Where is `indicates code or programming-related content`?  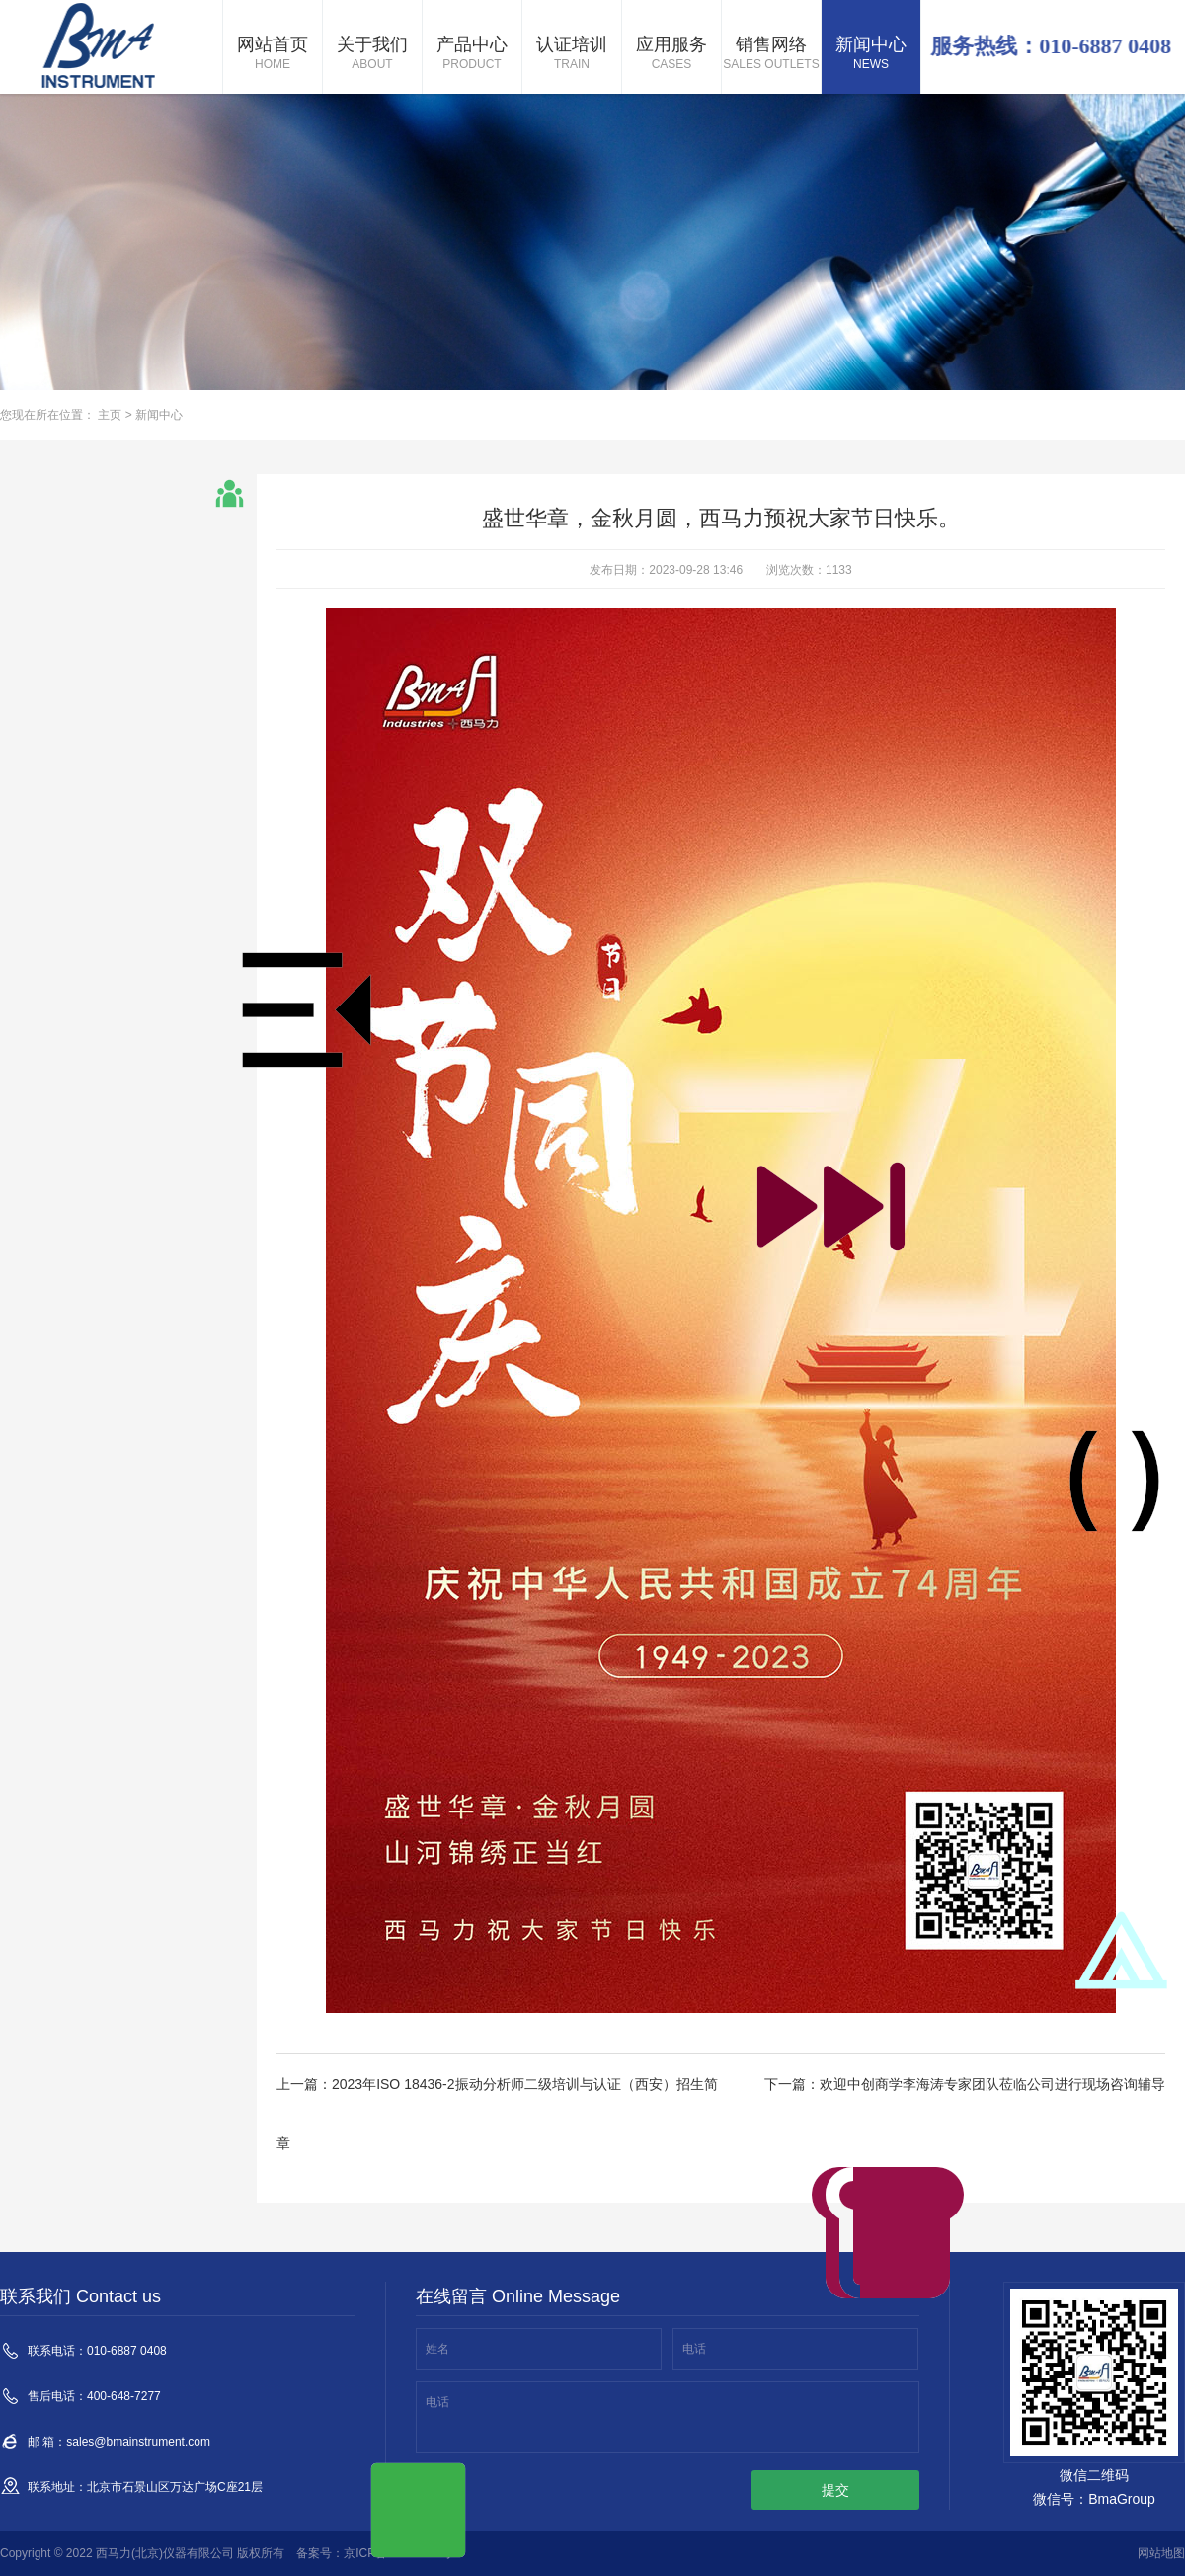 indicates code or programming-related content is located at coordinates (1114, 1481).